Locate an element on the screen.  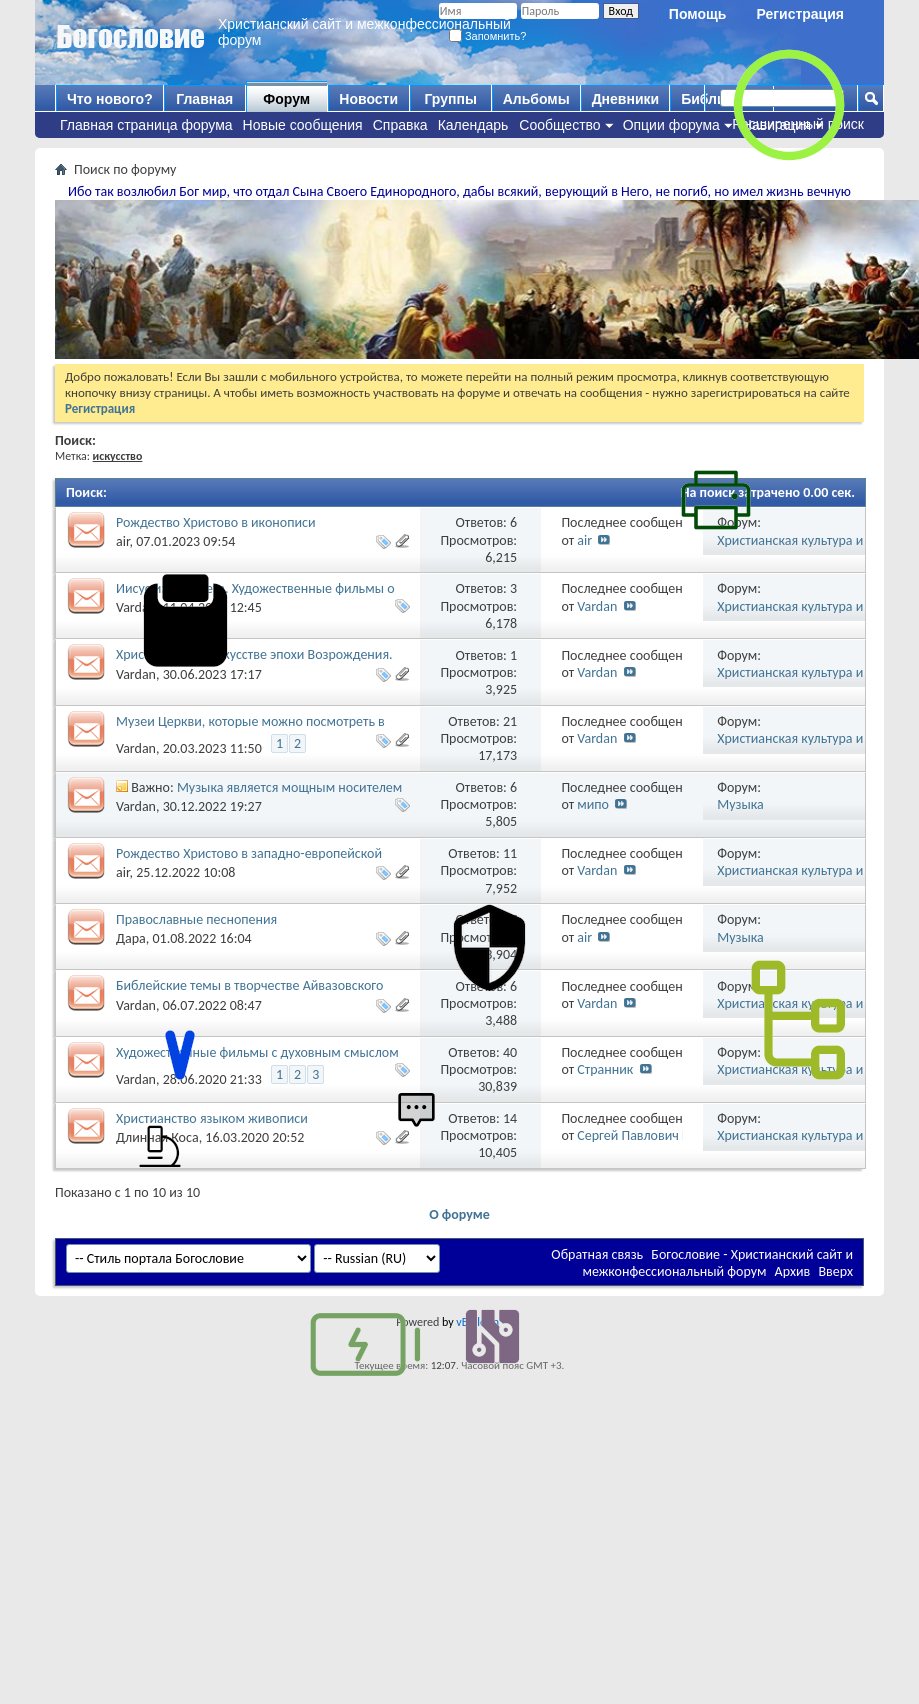
print current document or page is located at coordinates (716, 500).